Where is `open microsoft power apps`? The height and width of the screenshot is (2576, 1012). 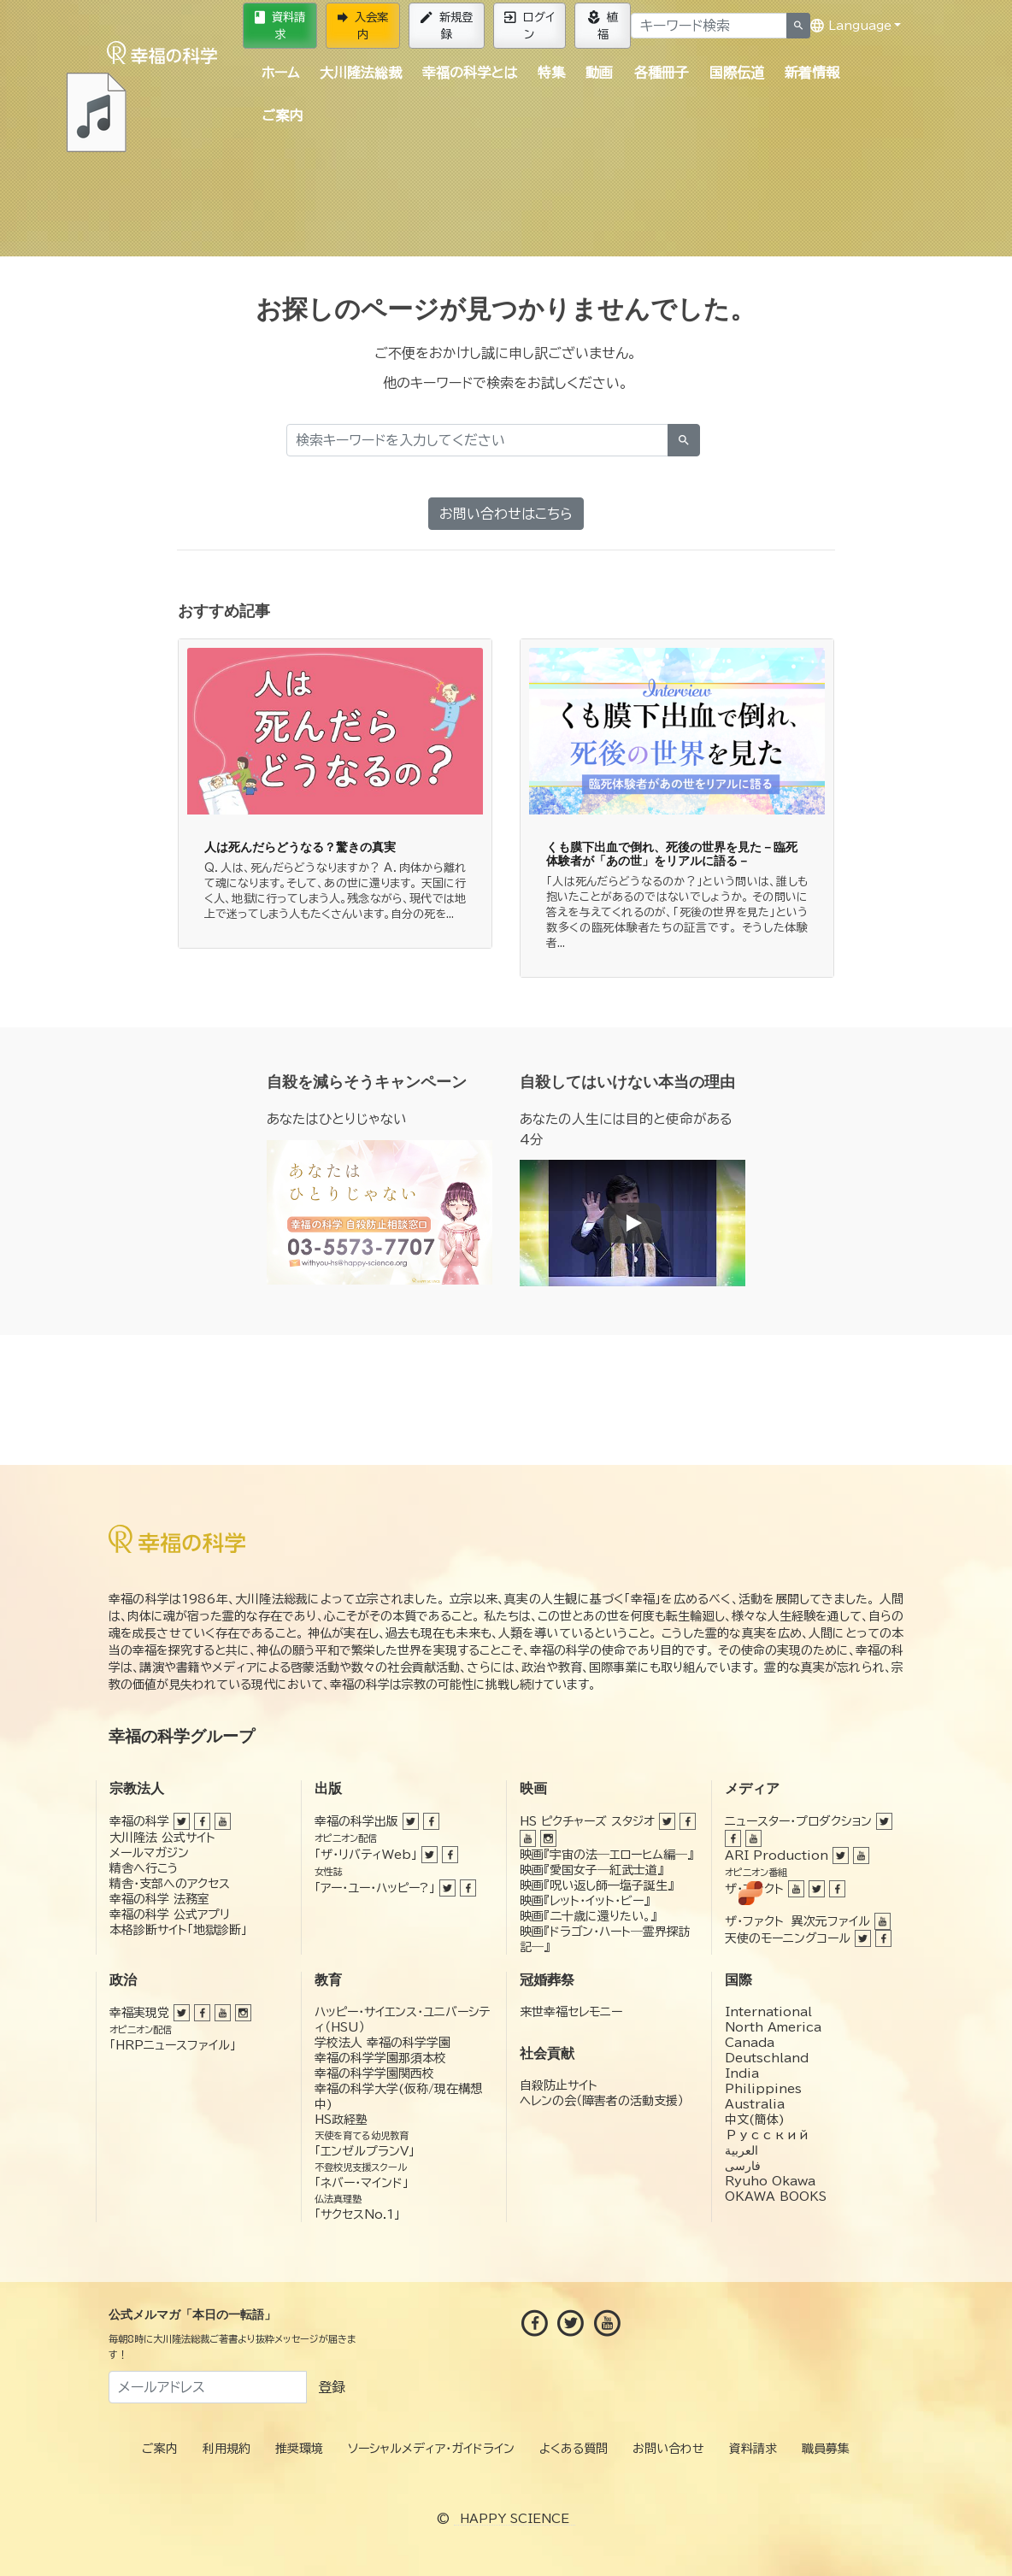 open microsoft power apps is located at coordinates (750, 1893).